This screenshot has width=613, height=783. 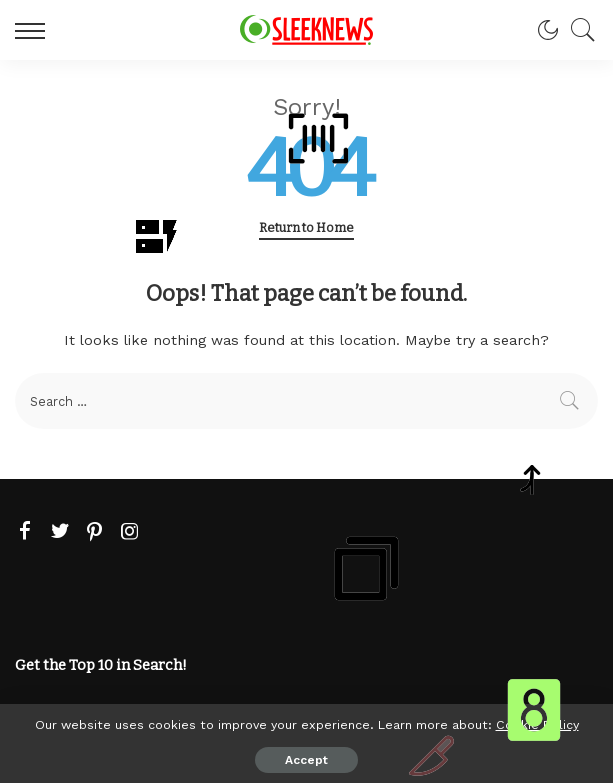 What do you see at coordinates (366, 568) in the screenshot?
I see `copy to clipboard` at bounding box center [366, 568].